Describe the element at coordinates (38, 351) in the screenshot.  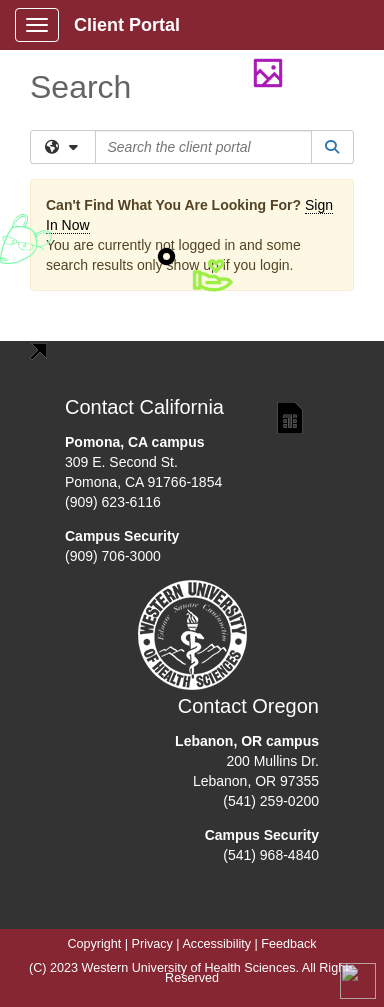
I see `open link in new tab or window` at that location.